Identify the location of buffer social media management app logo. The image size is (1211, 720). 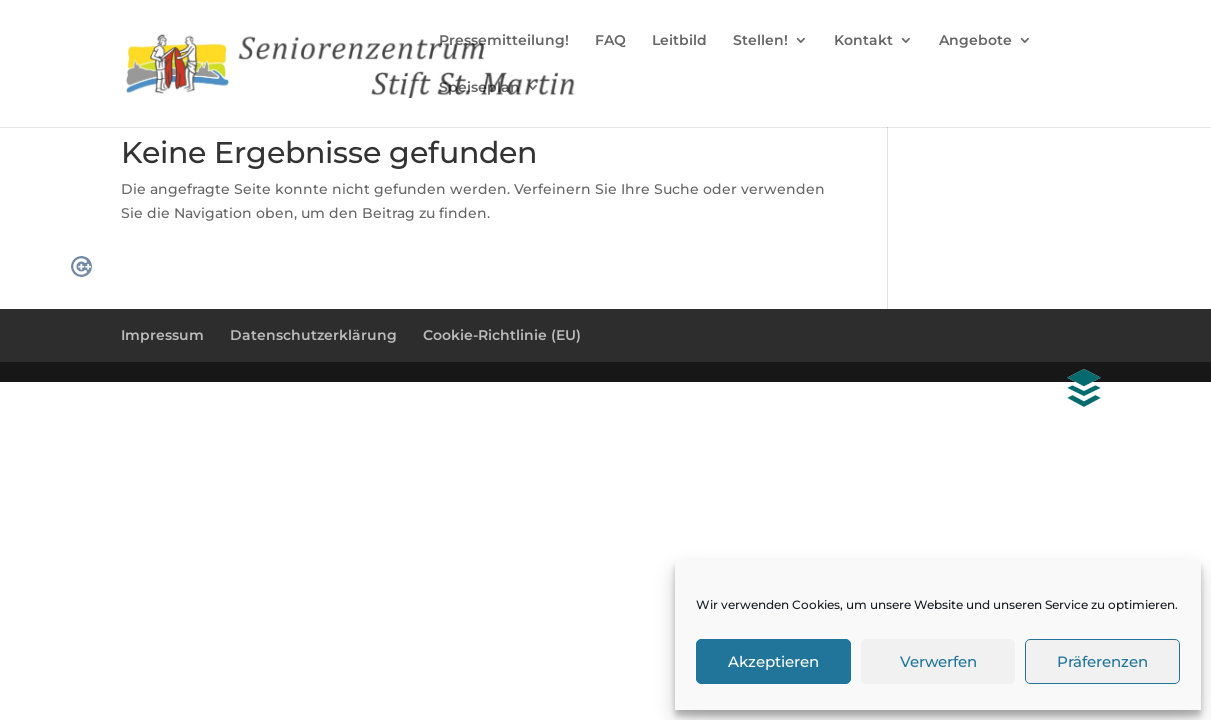
(1084, 388).